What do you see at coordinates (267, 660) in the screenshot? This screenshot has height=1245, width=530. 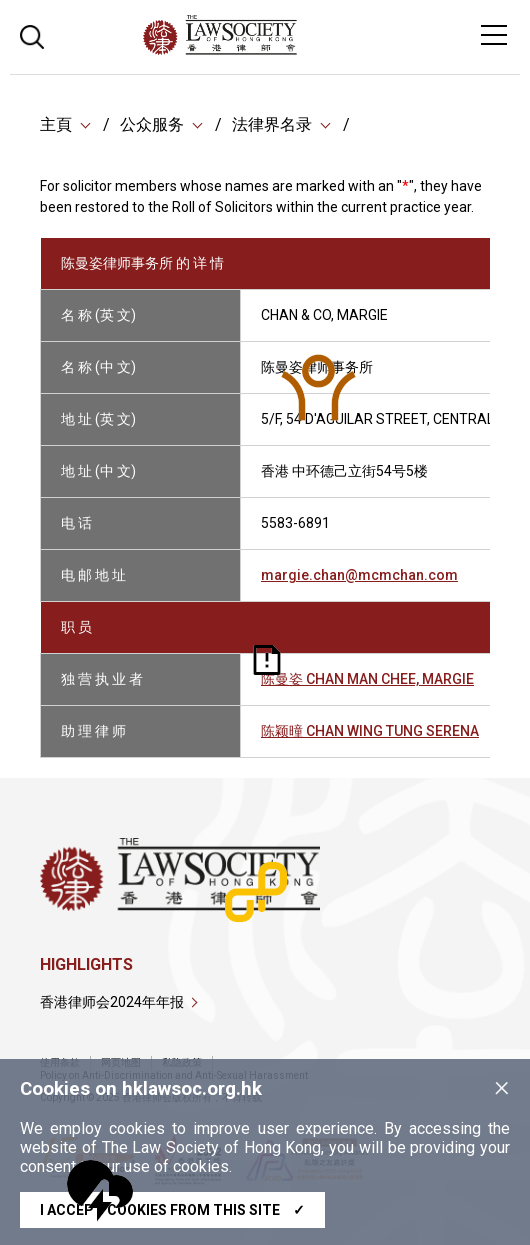 I see `indicates a file with an error or issue` at bounding box center [267, 660].